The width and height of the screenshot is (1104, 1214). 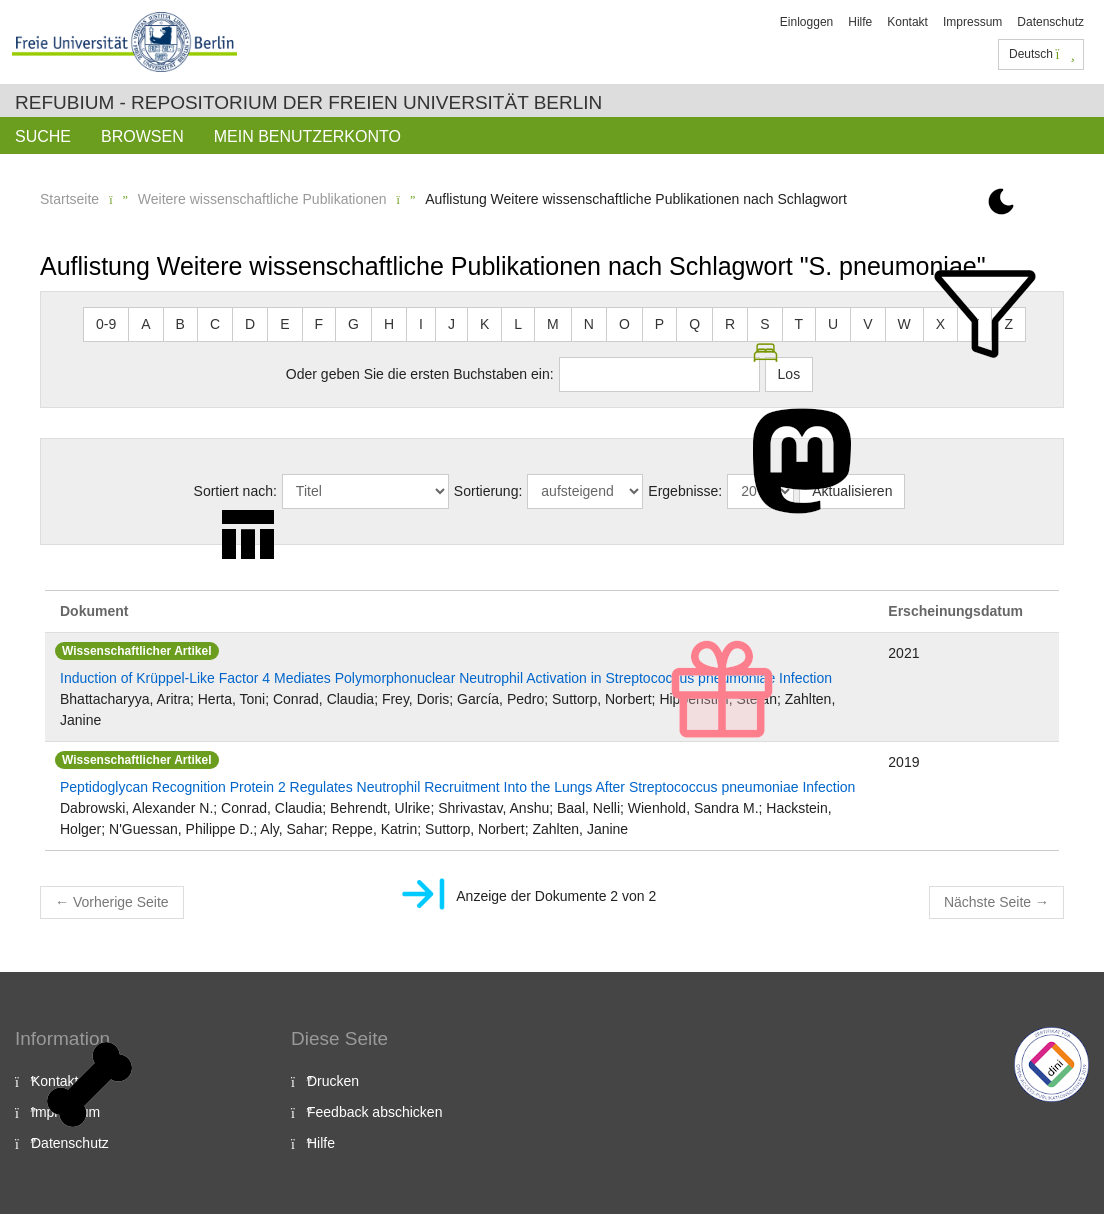 What do you see at coordinates (246, 534) in the screenshot?
I see `view data in table format` at bounding box center [246, 534].